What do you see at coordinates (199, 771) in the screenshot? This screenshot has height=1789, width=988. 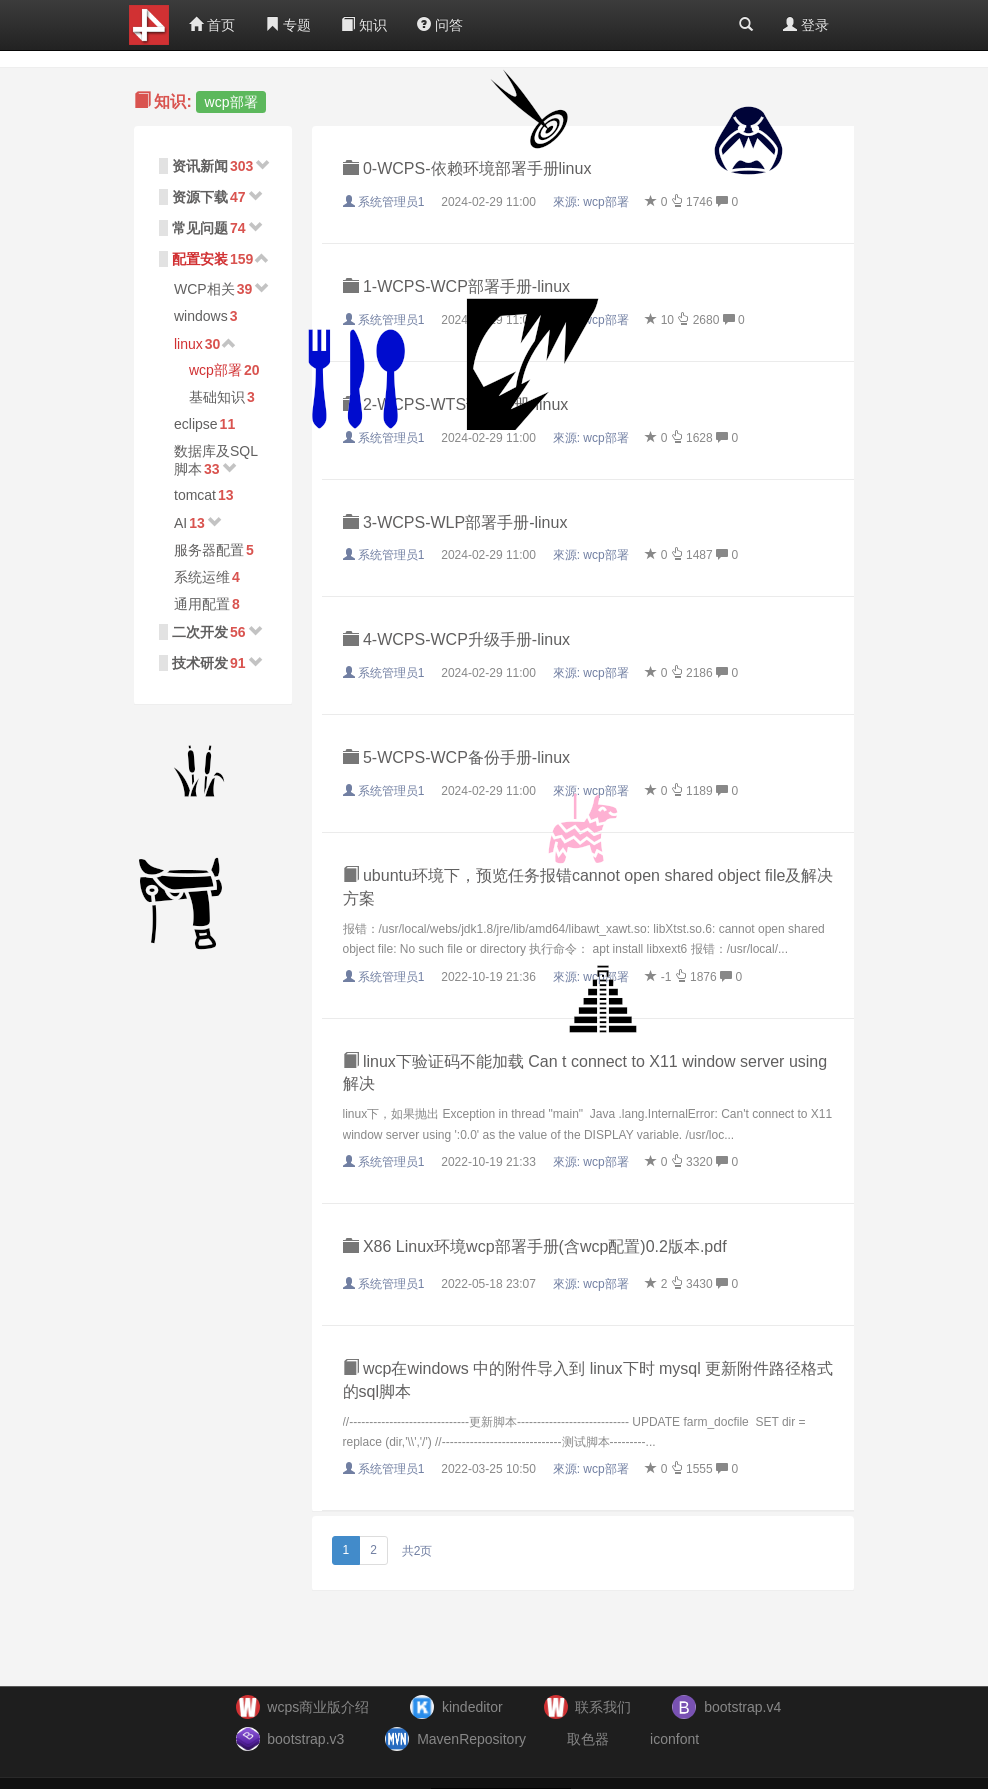 I see `indicates a wetland or marsh environment in a game` at bounding box center [199, 771].